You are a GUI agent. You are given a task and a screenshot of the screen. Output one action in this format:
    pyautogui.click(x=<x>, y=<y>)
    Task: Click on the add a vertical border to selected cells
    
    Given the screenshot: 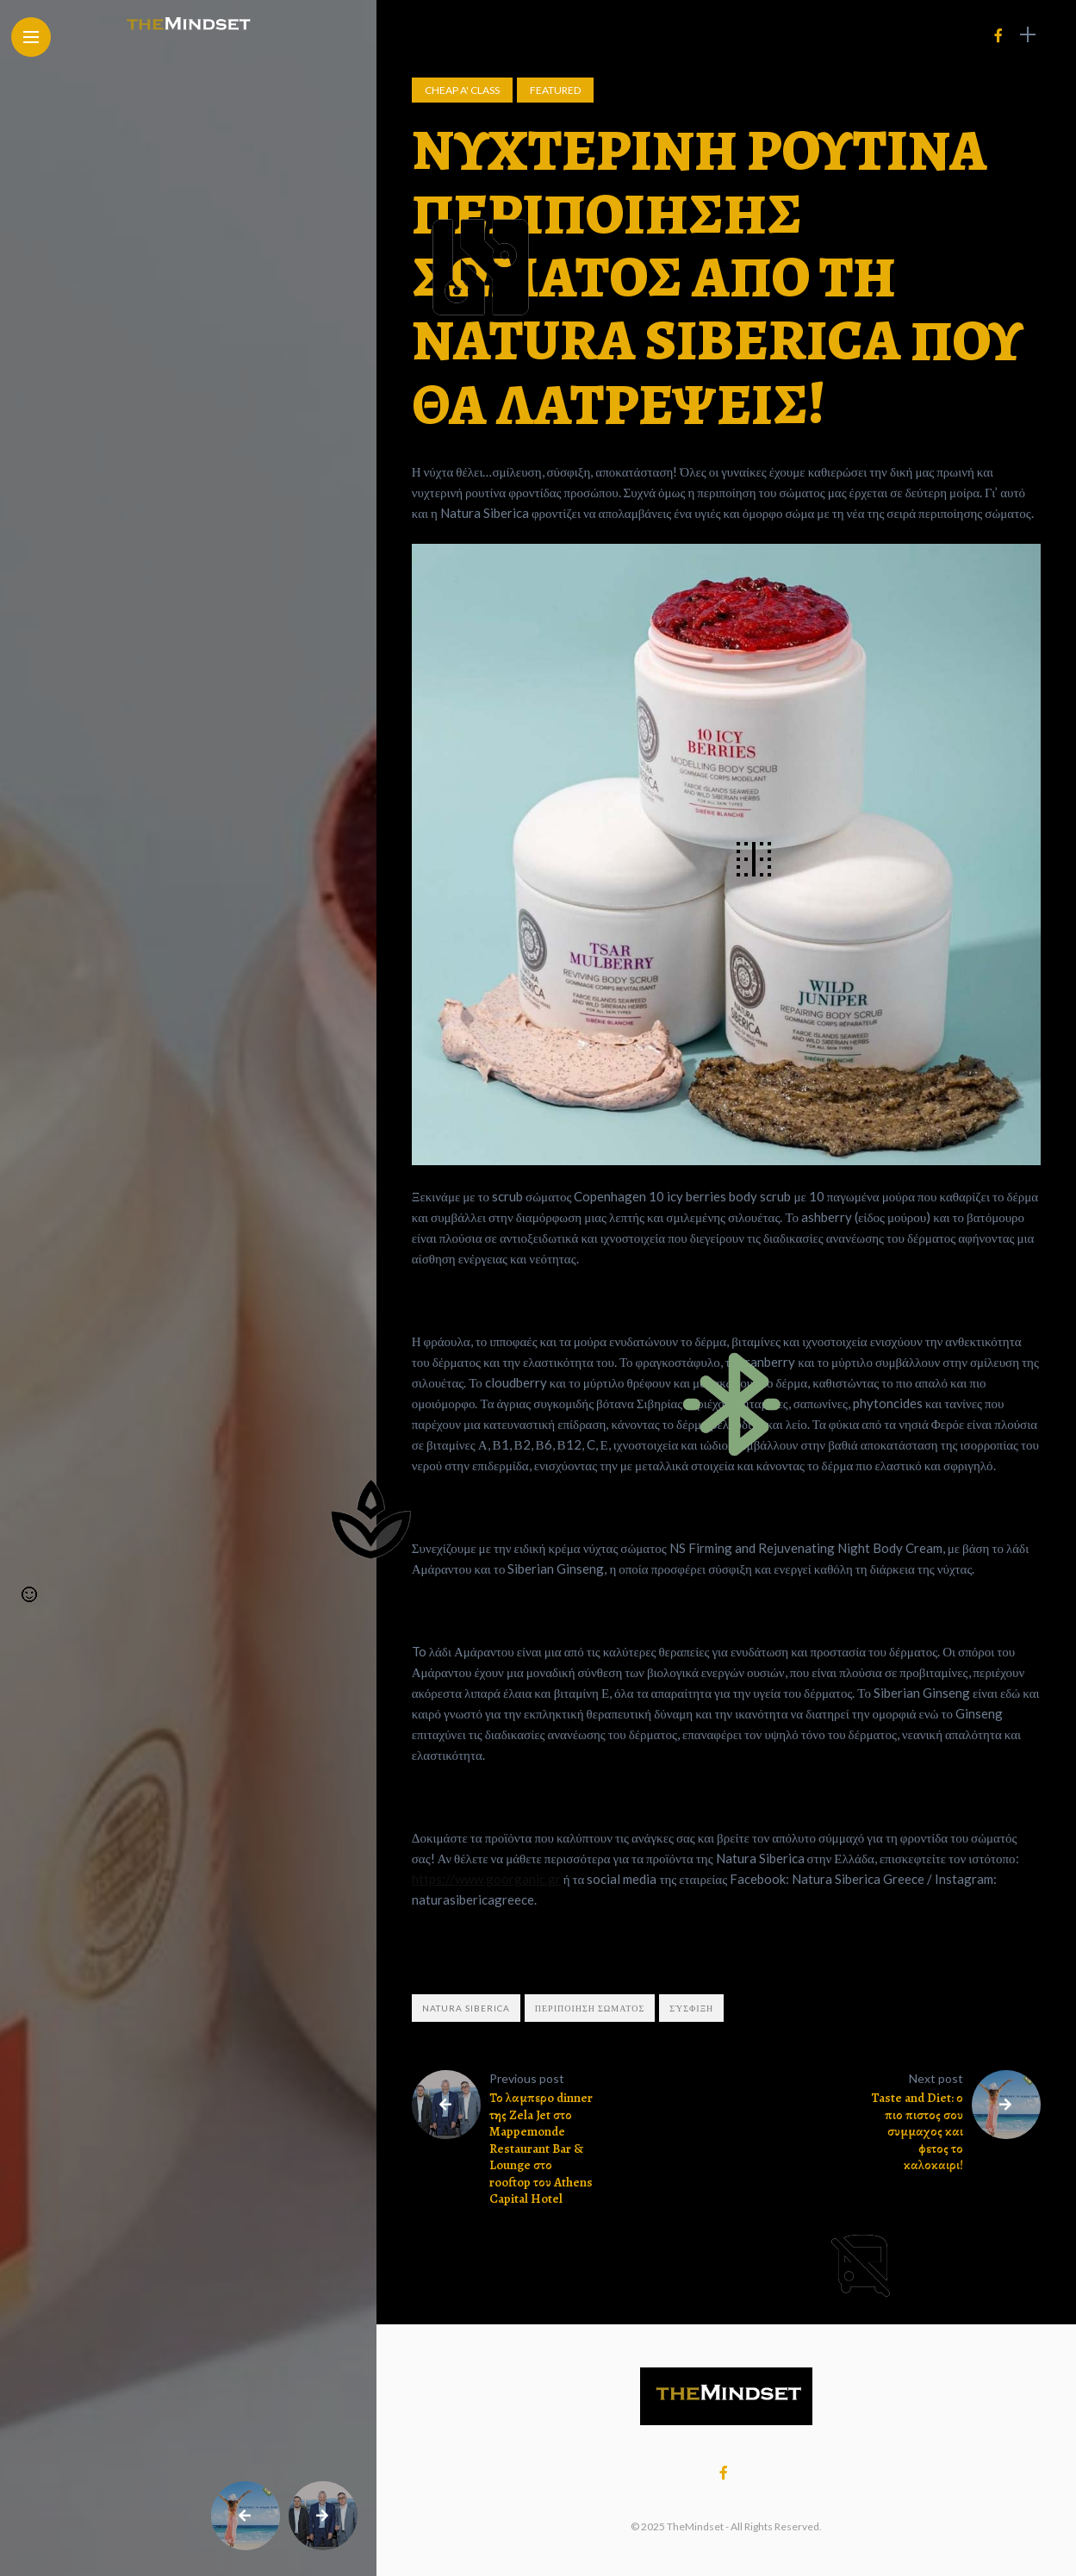 What is the action you would take?
    pyautogui.click(x=754, y=859)
    